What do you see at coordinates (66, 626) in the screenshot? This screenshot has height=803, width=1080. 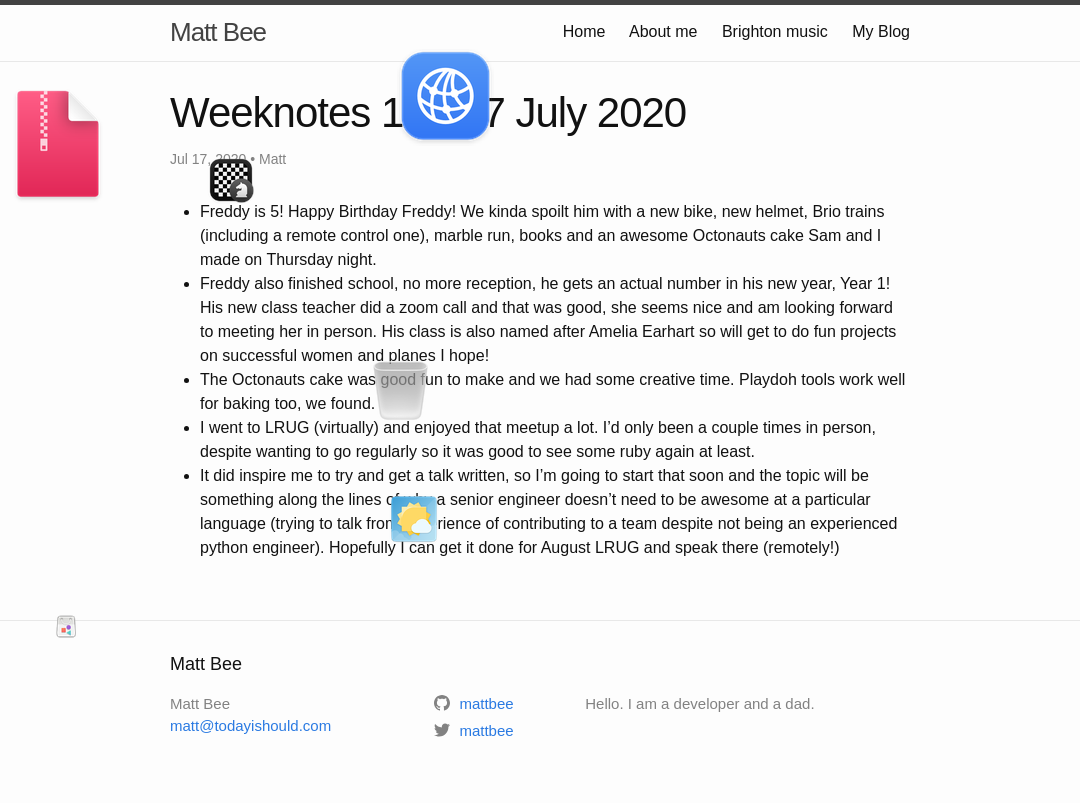 I see `open the software center to browse and install apps` at bounding box center [66, 626].